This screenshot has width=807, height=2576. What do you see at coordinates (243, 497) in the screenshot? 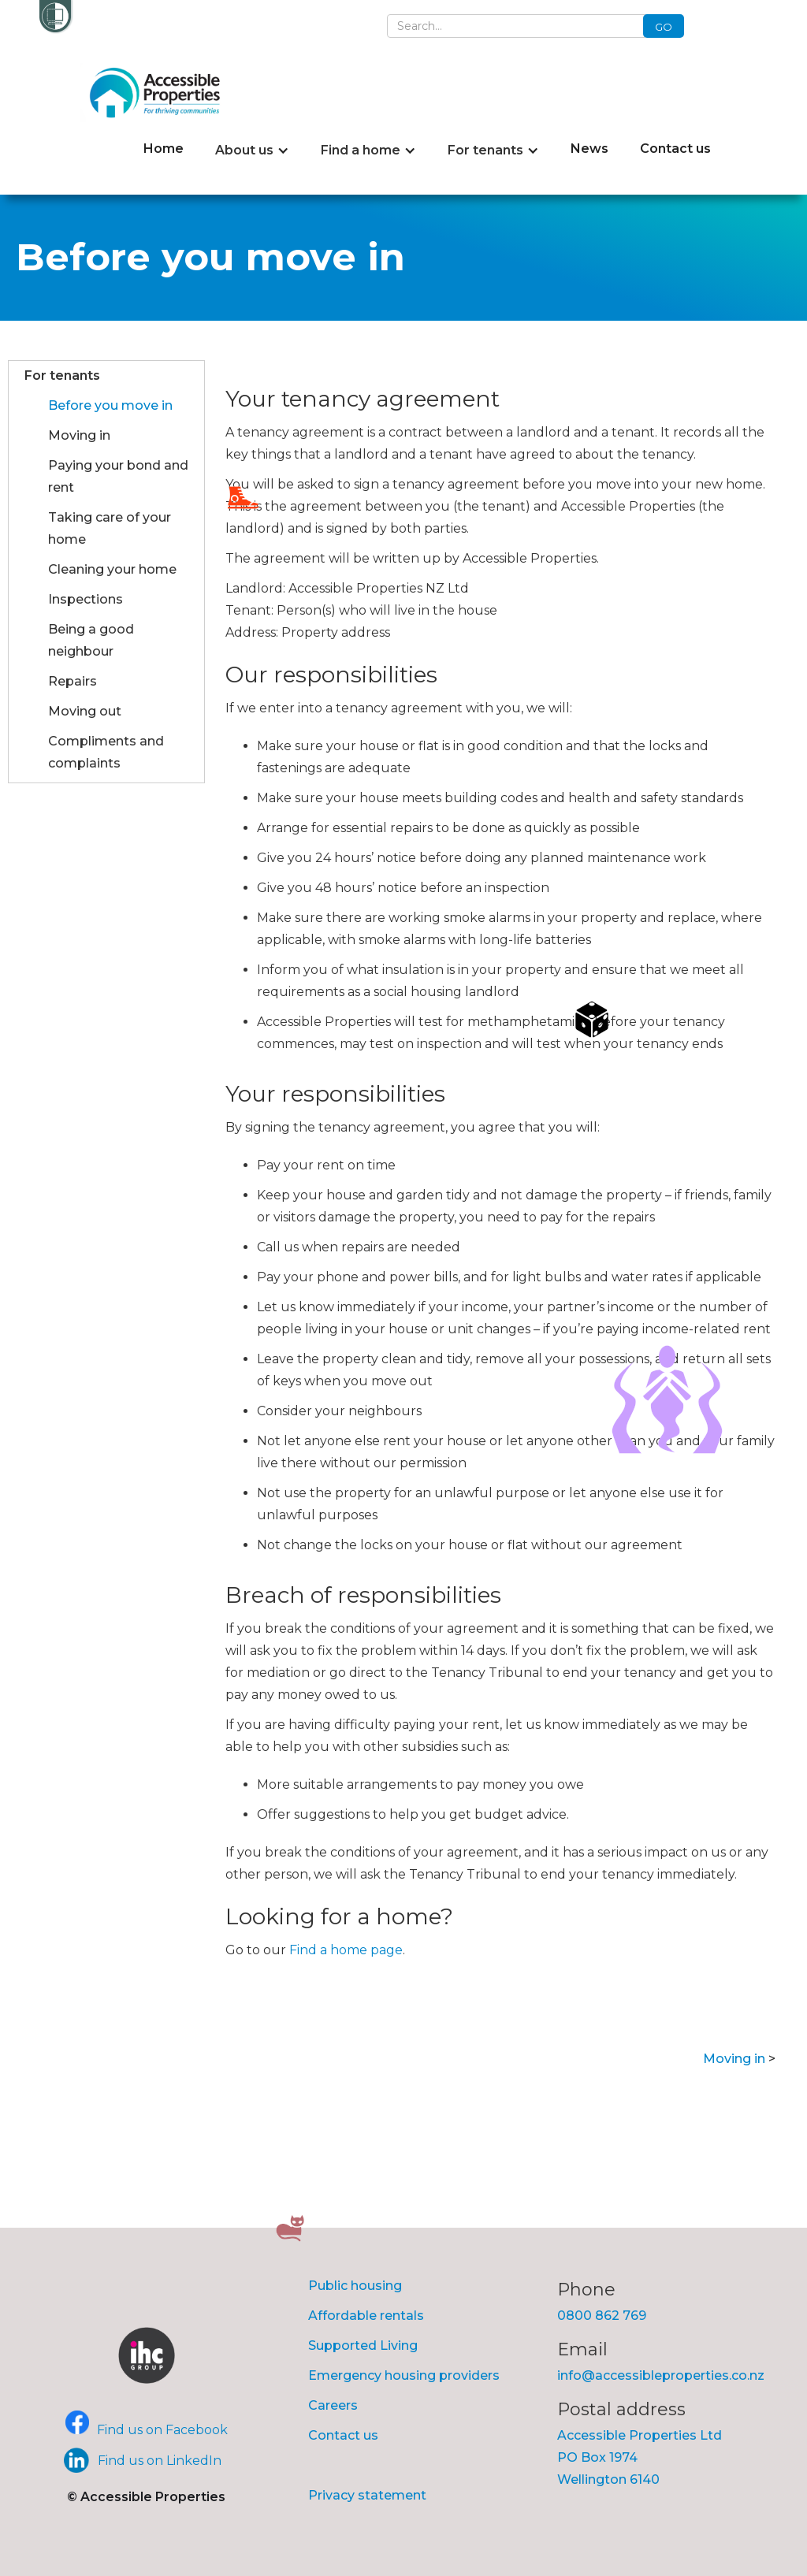
I see `browse footwear or shoe products` at bounding box center [243, 497].